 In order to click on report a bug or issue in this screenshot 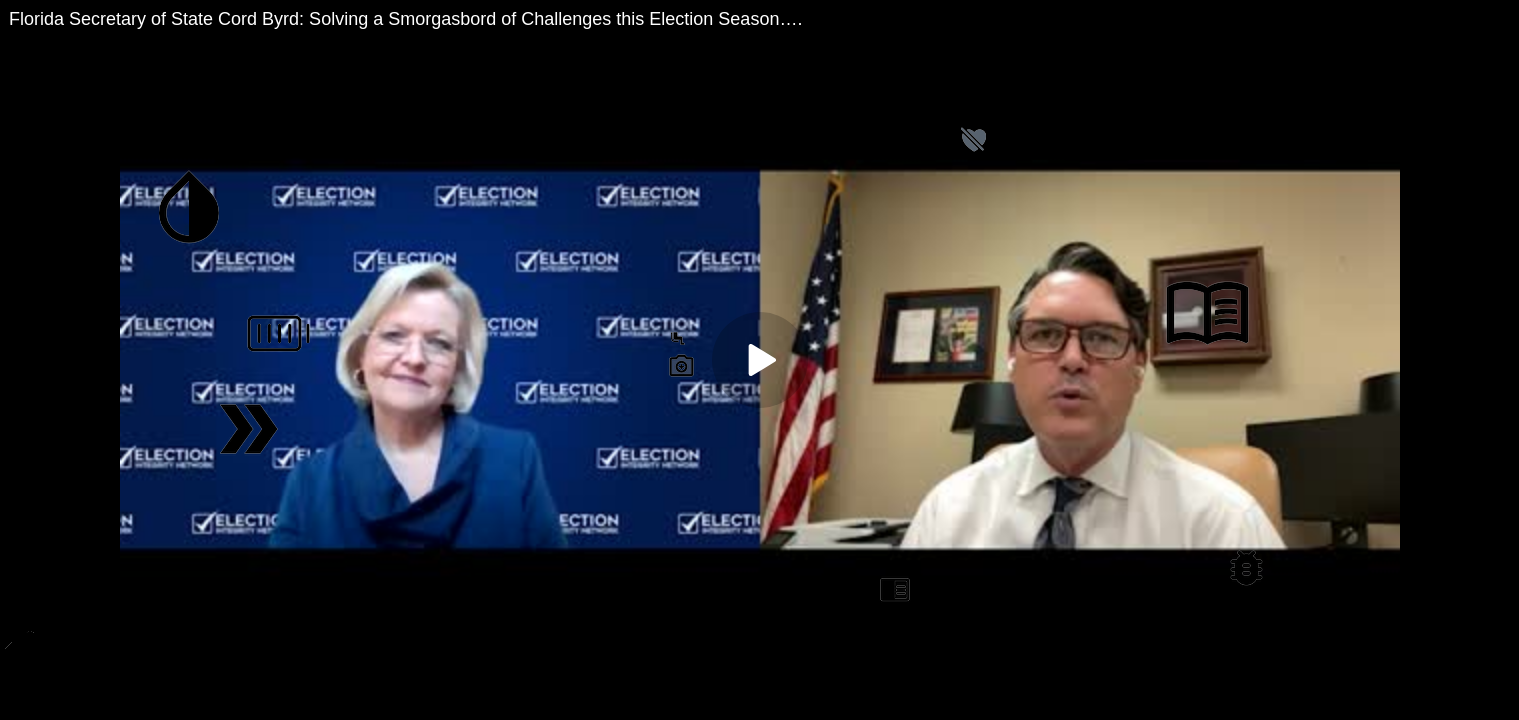, I will do `click(1246, 567)`.